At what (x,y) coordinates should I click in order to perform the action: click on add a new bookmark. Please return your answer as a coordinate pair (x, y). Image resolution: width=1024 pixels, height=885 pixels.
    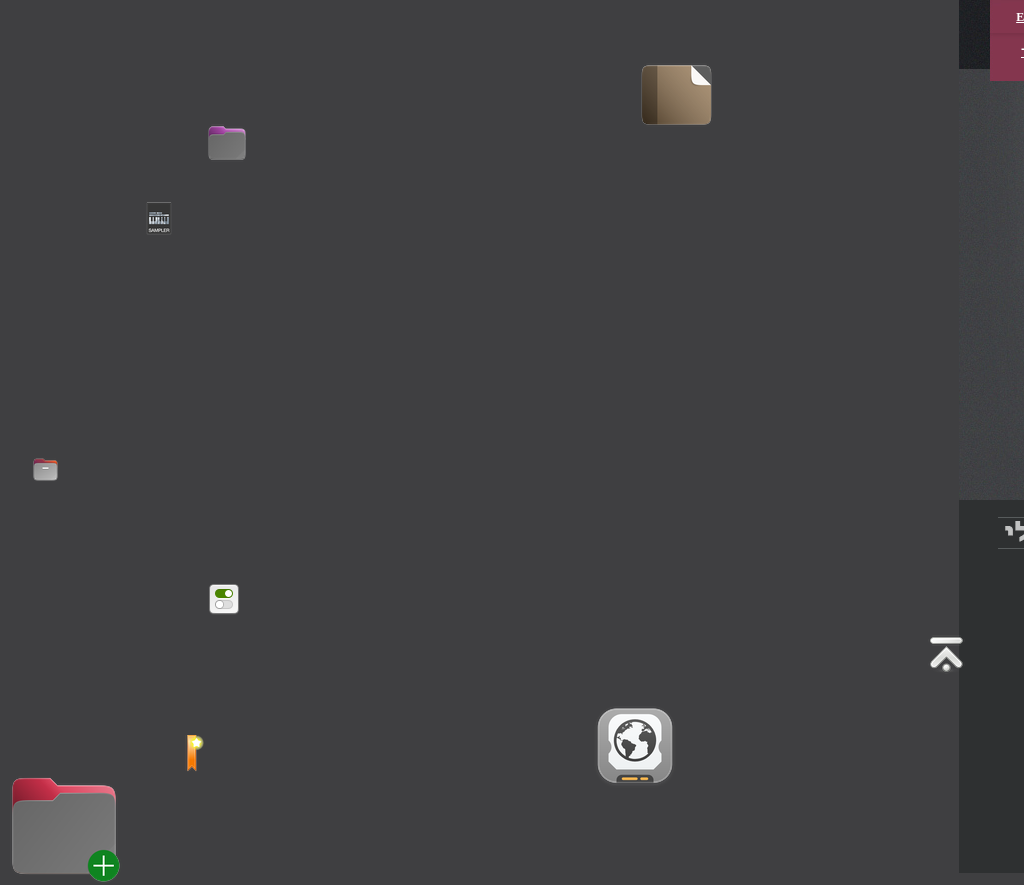
    Looking at the image, I should click on (193, 754).